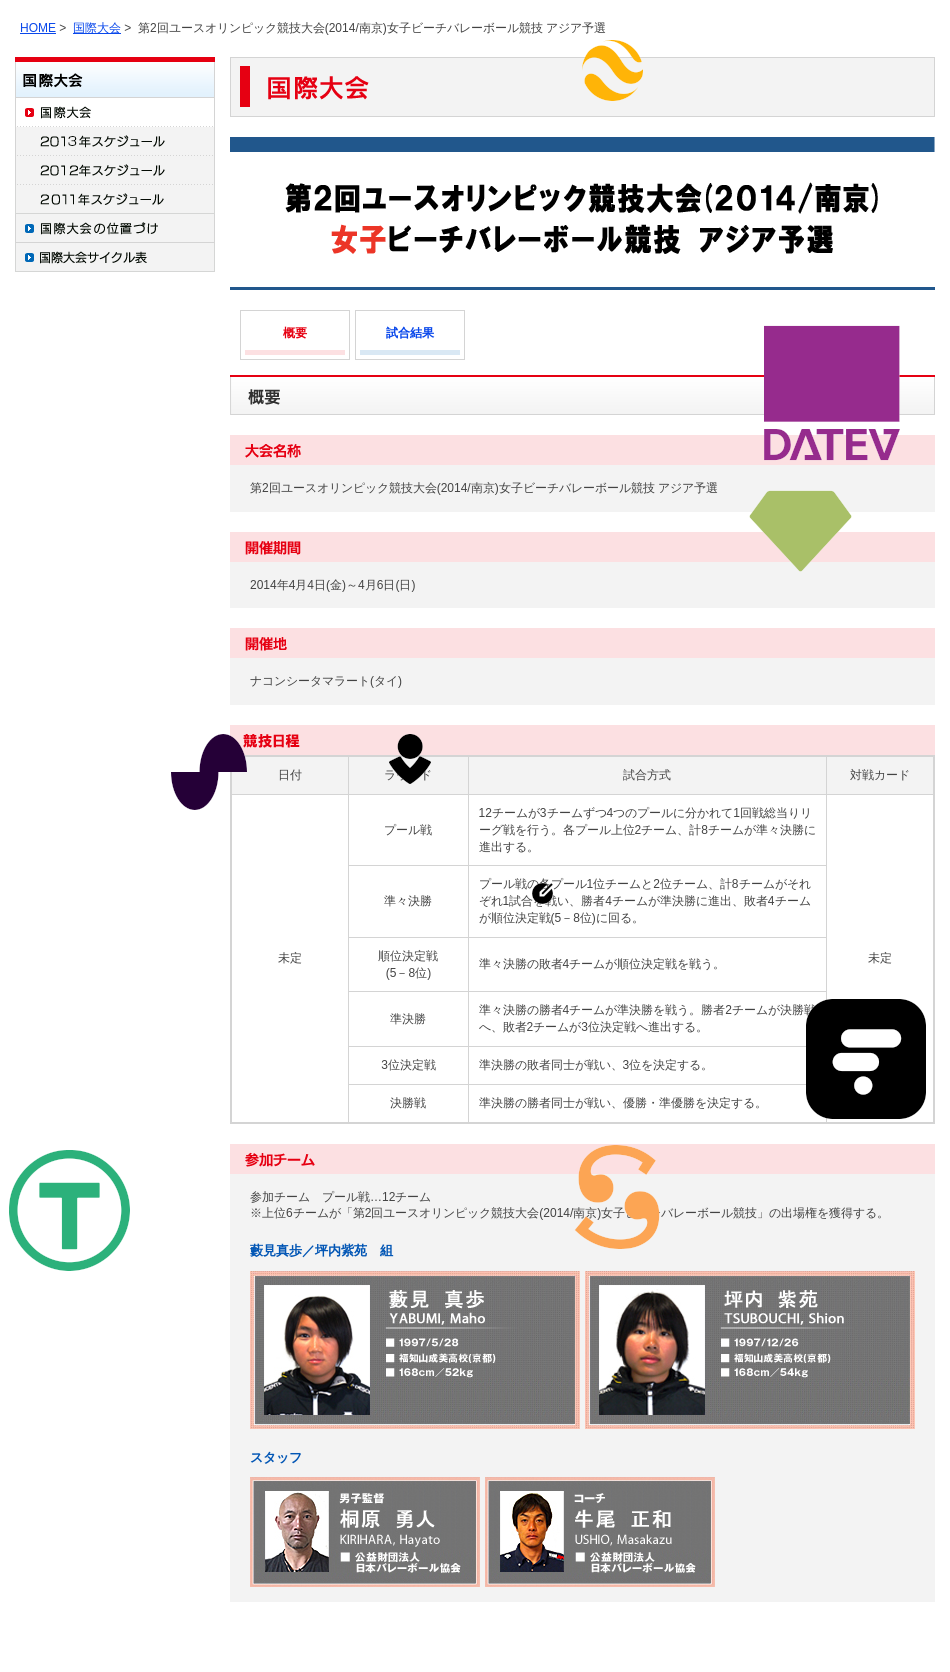 The image size is (950, 1672). What do you see at coordinates (800, 529) in the screenshot?
I see `indicates VIP or premium membership status` at bounding box center [800, 529].